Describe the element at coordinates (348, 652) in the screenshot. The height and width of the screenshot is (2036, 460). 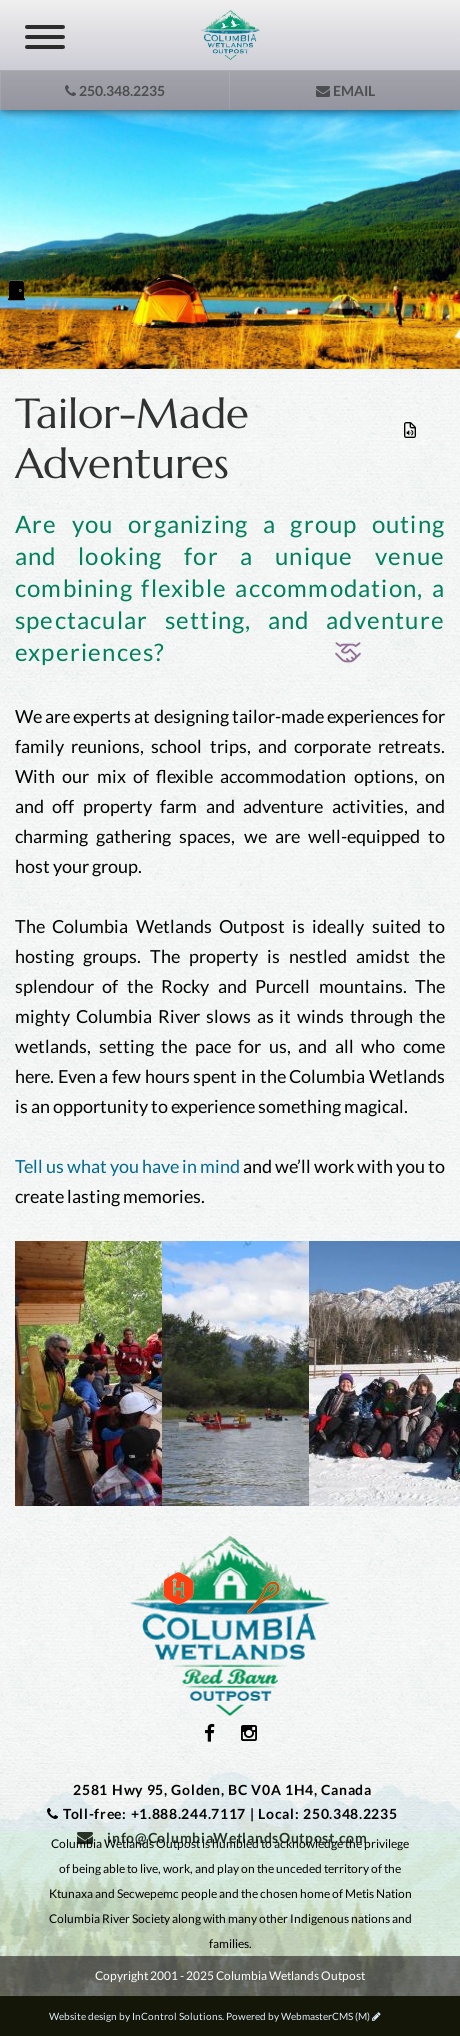
I see `indicates a partnership or collaboration` at that location.